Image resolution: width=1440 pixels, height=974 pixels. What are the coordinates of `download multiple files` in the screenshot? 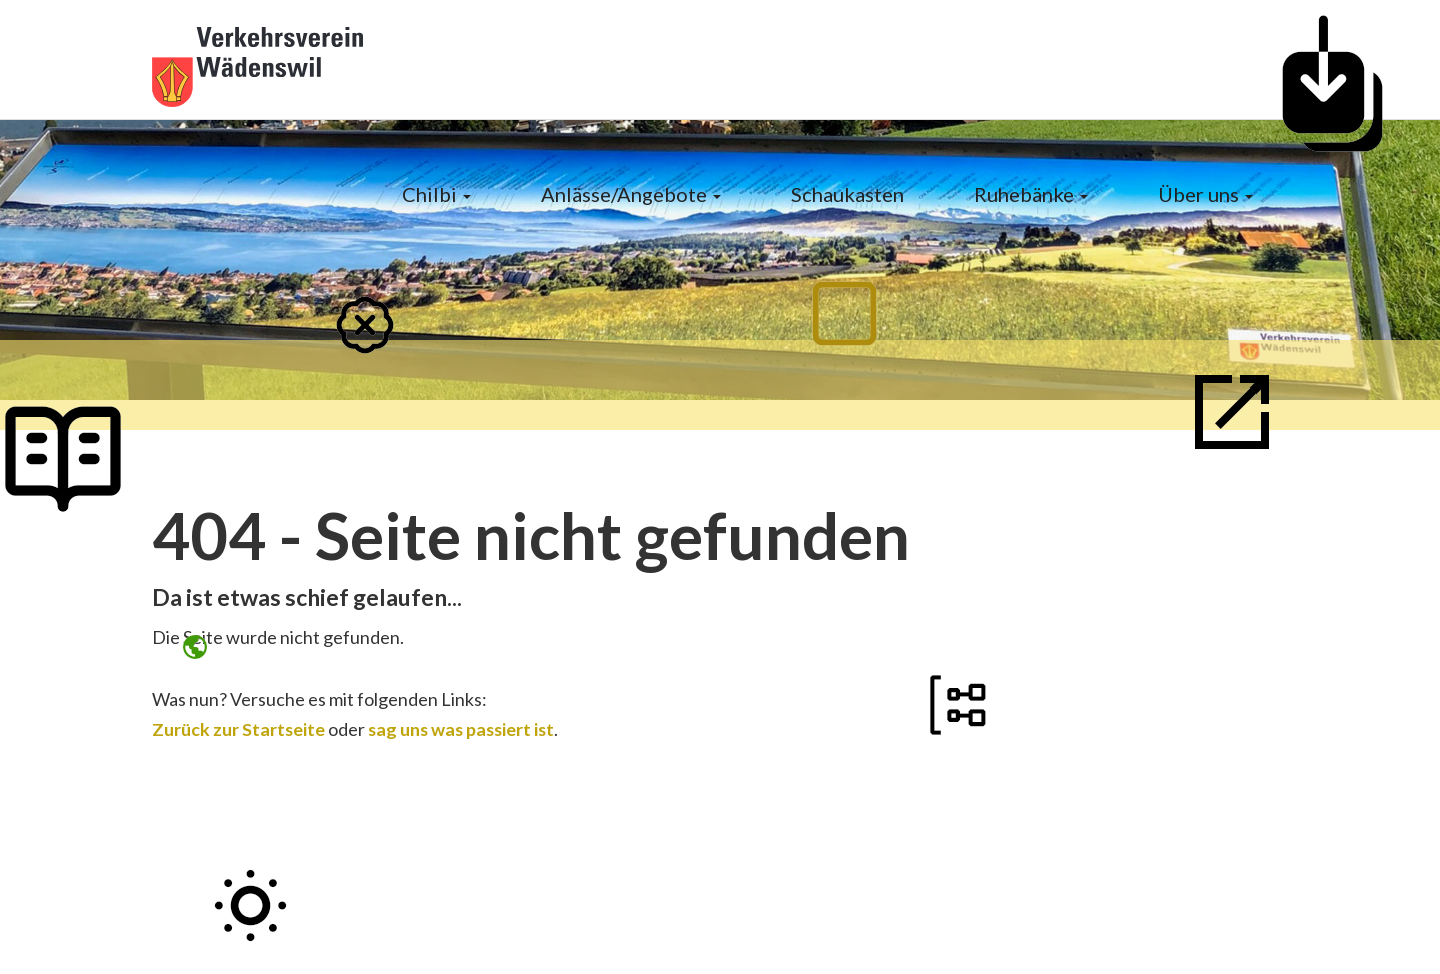 It's located at (1332, 83).